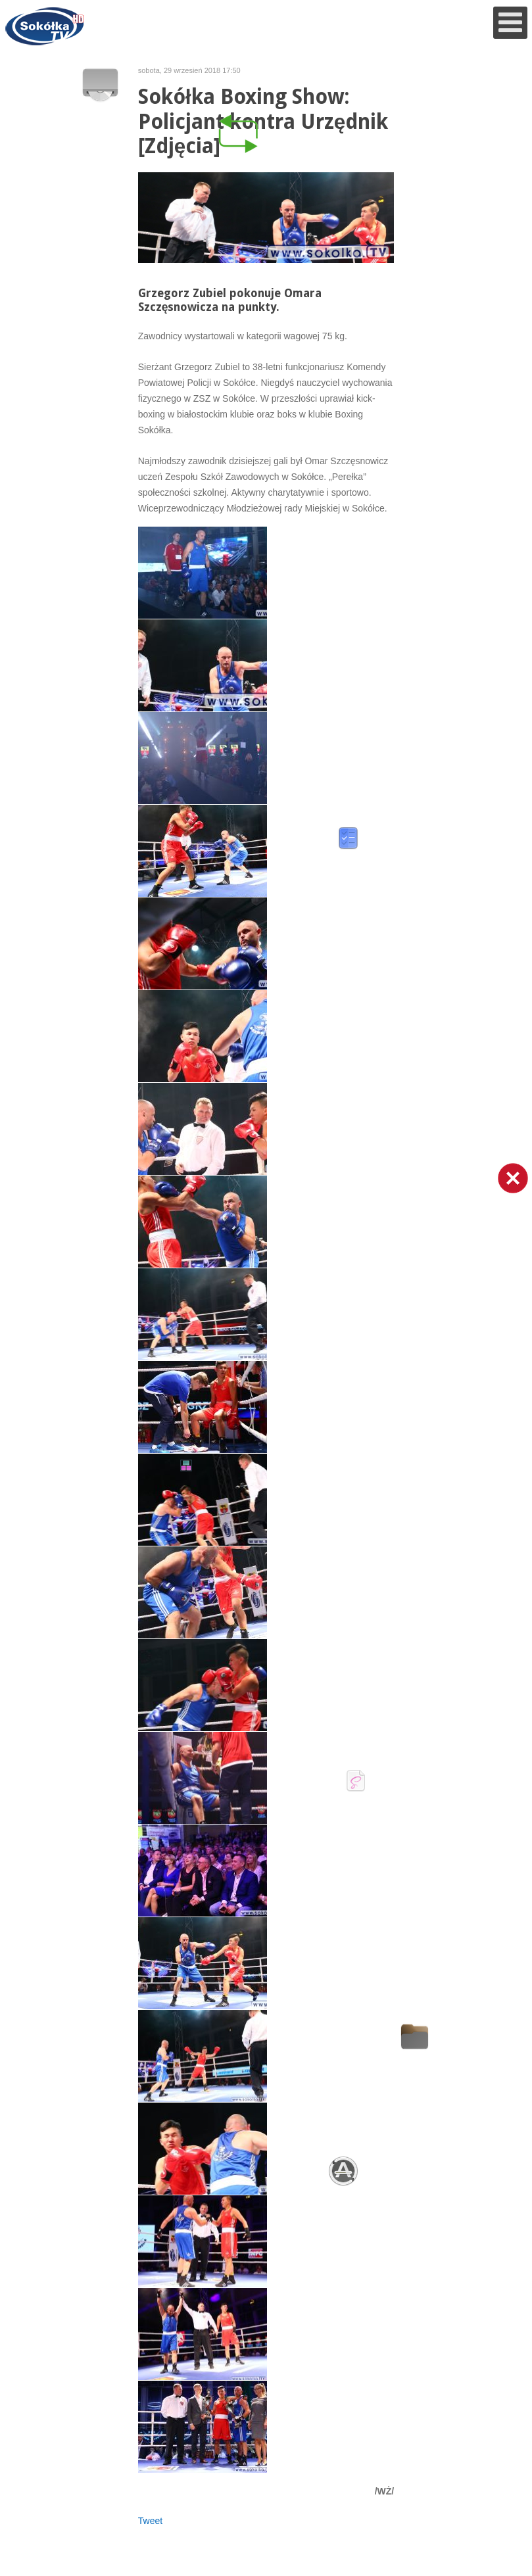 This screenshot has height=2576, width=532. Describe the element at coordinates (343, 2171) in the screenshot. I see `check for available system updates` at that location.